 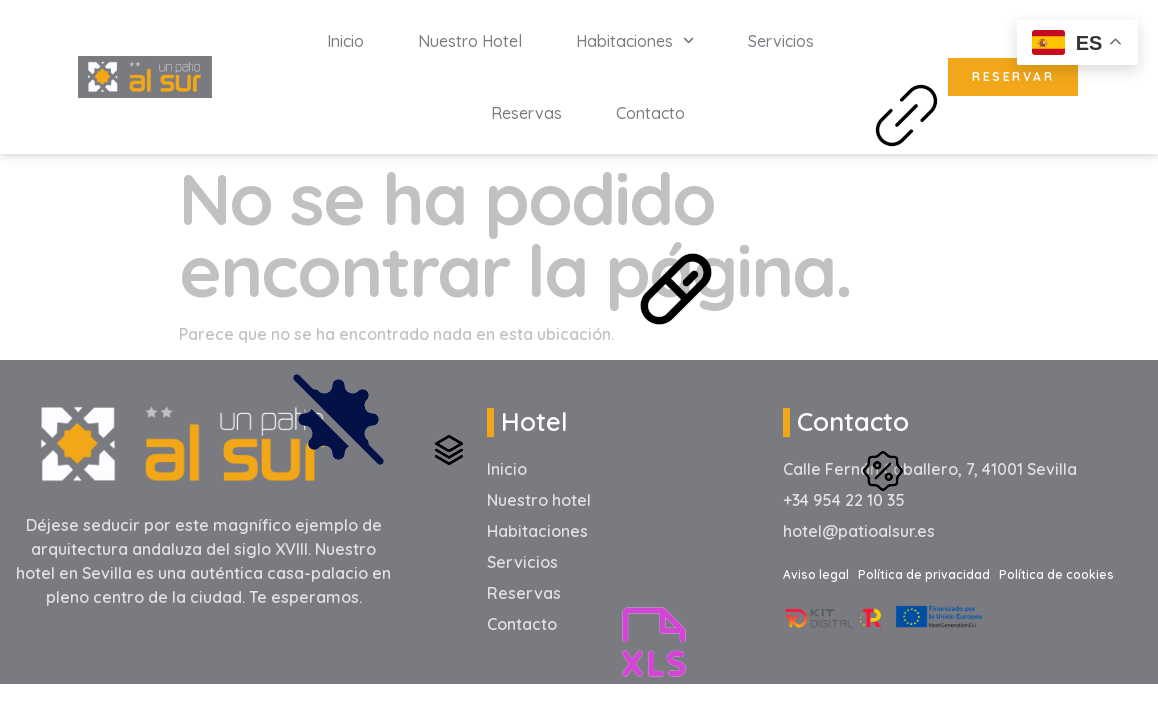 I want to click on view available discounts or promotions, so click(x=883, y=471).